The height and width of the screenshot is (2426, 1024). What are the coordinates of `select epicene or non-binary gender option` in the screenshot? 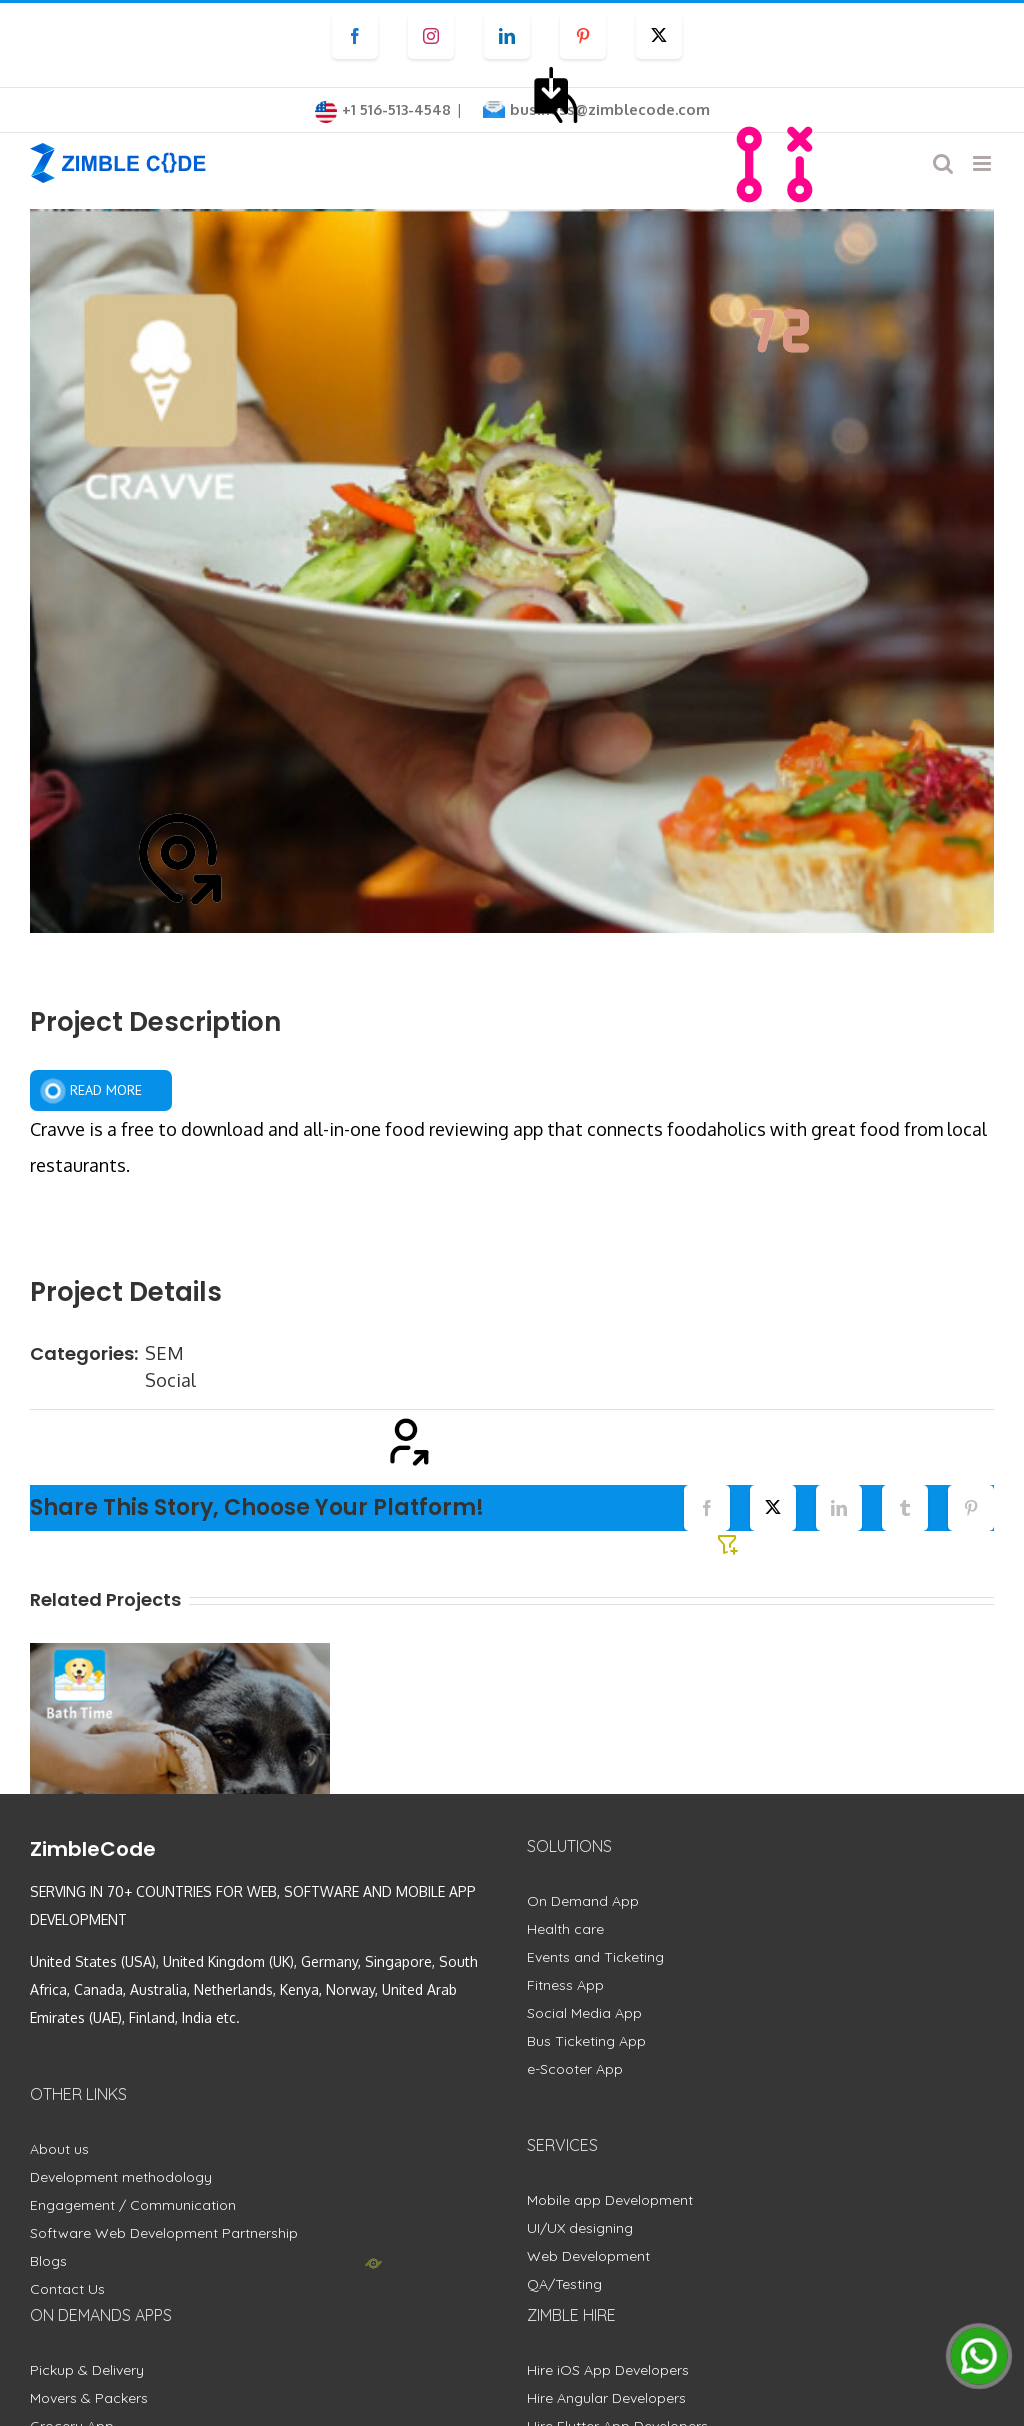 It's located at (373, 2263).